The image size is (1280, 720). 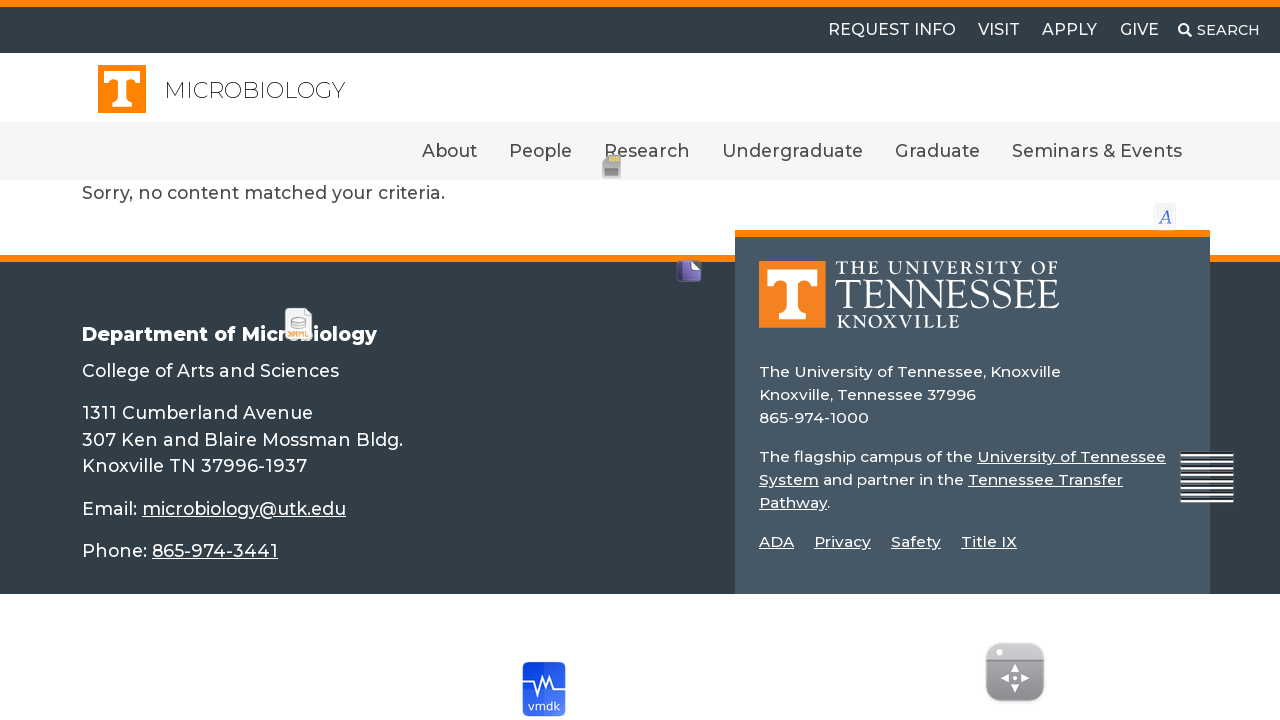 I want to click on justify text to fill both margins, so click(x=1207, y=477).